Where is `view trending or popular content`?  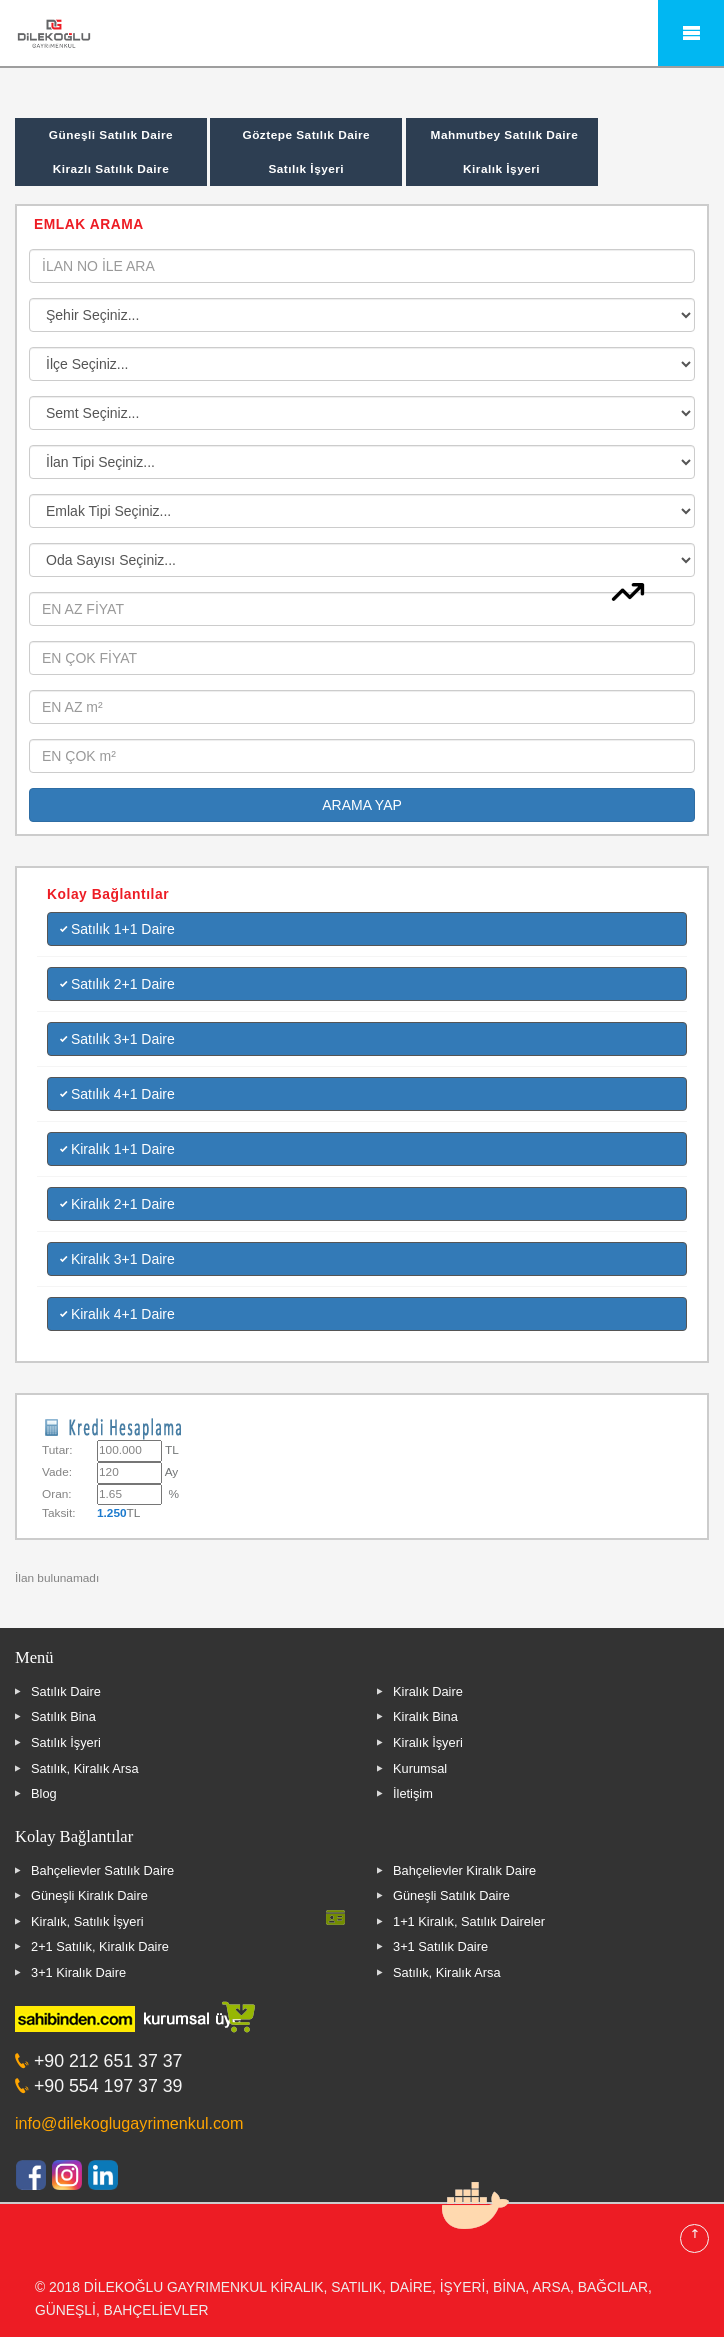
view trending or popular content is located at coordinates (628, 592).